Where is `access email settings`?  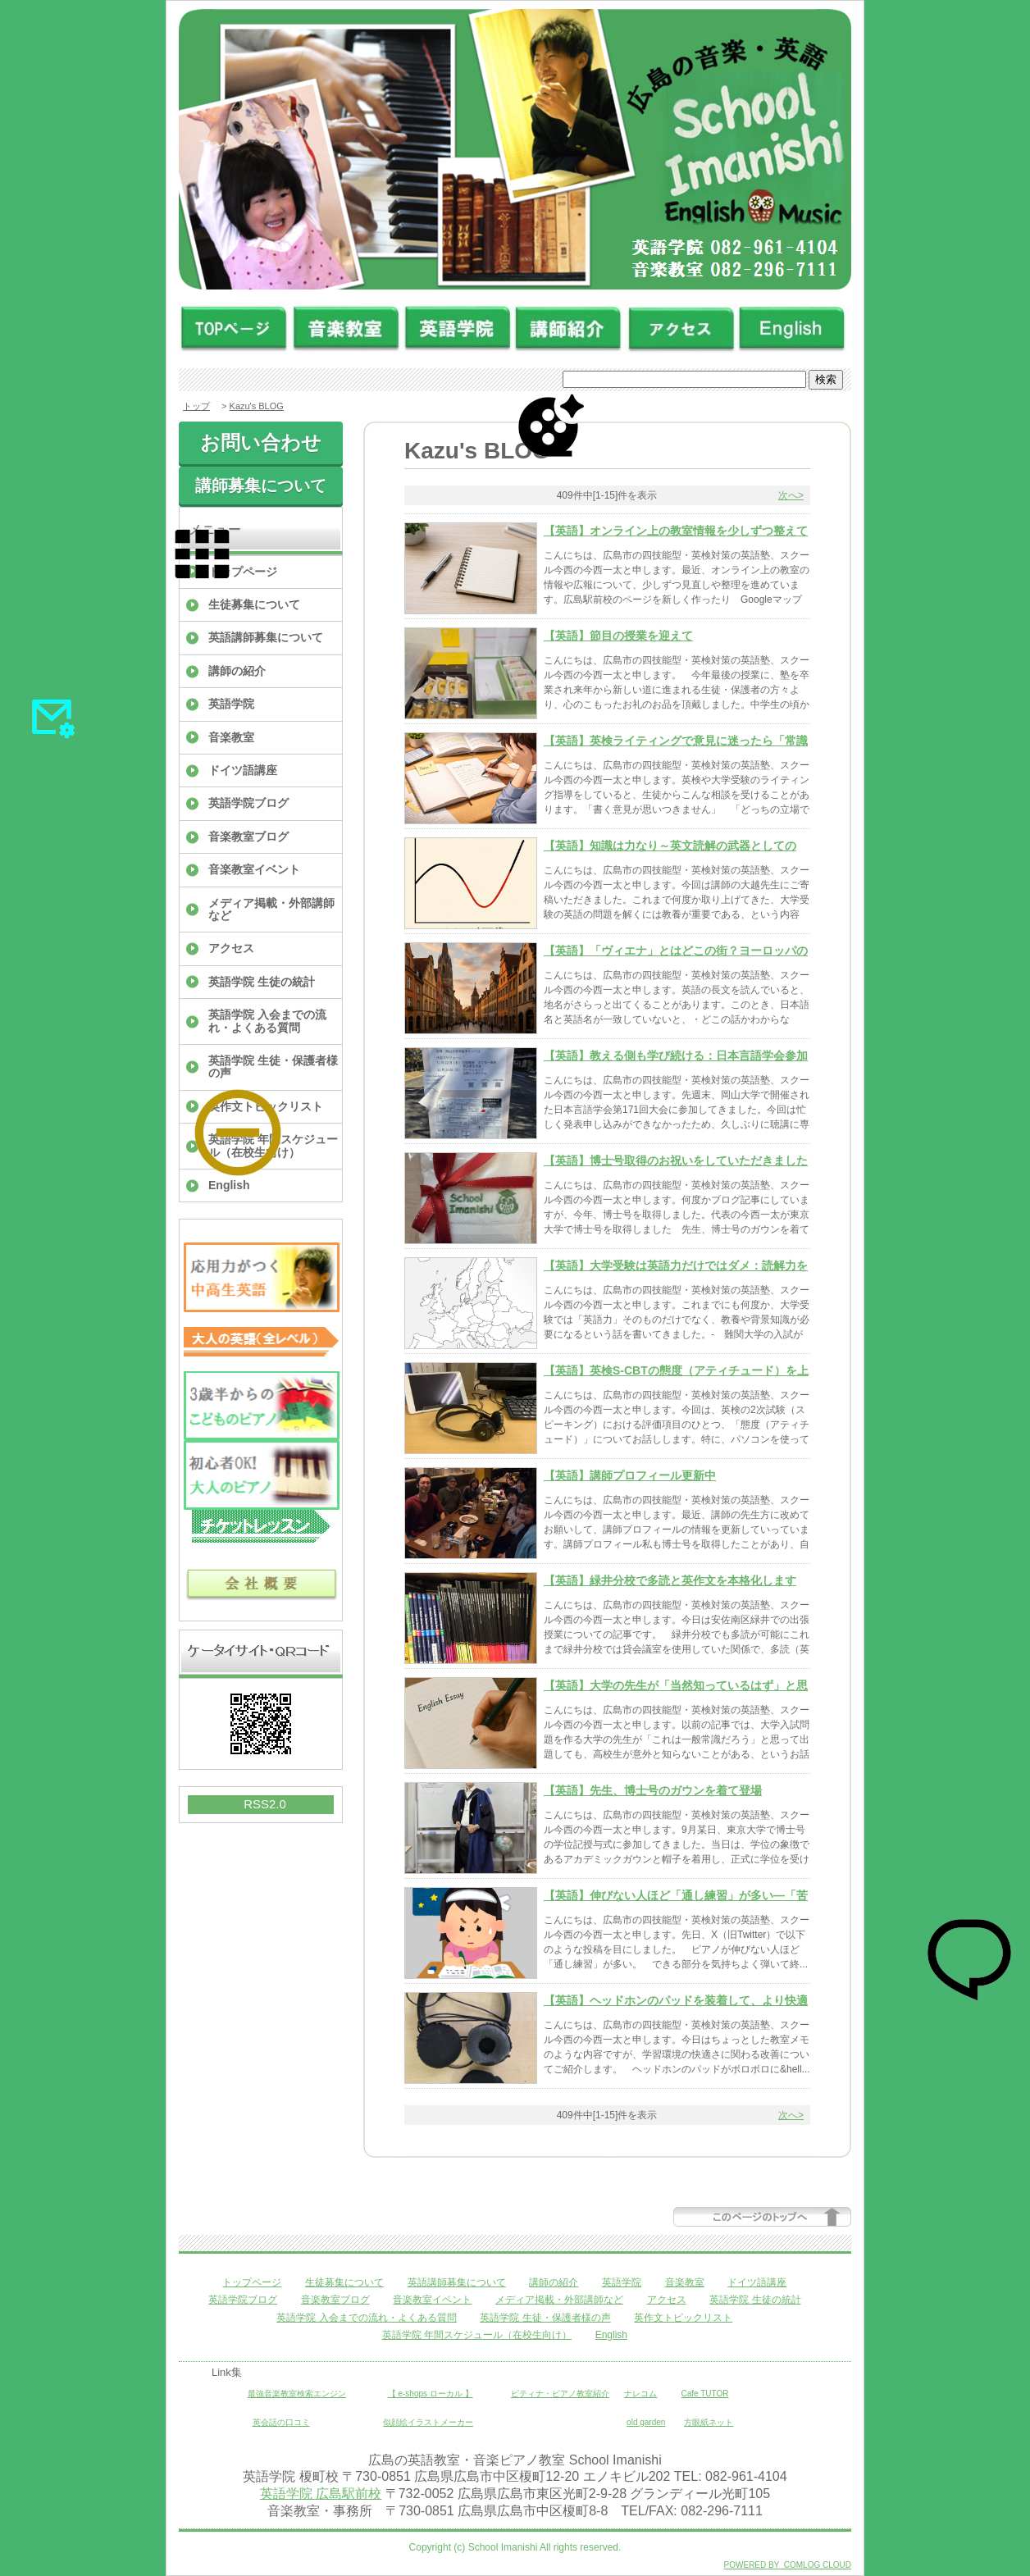
access email settings is located at coordinates (52, 717).